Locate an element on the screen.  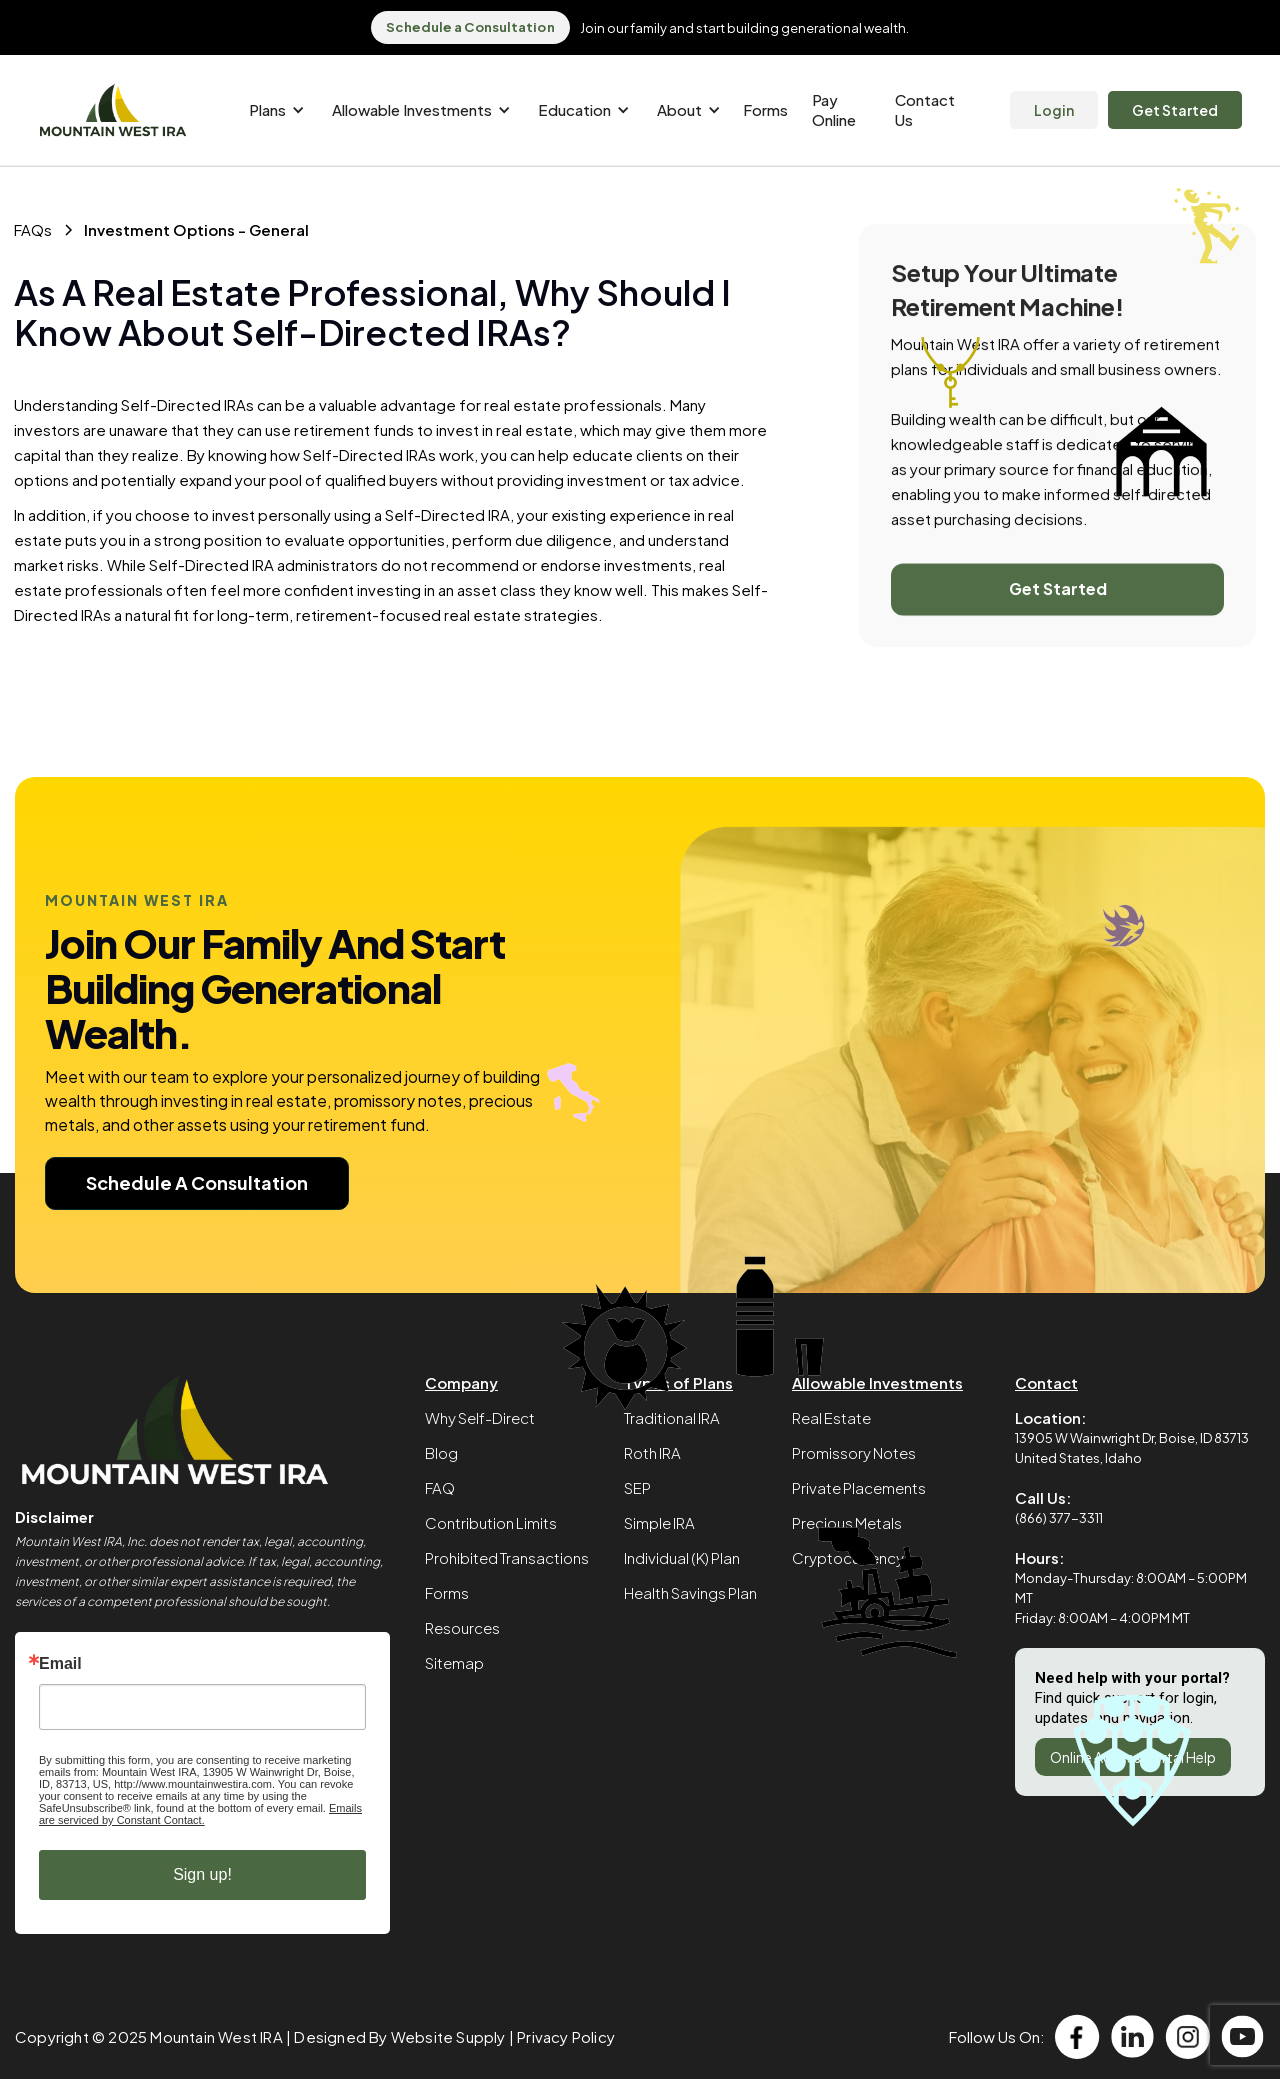
activate energy shield or defensive ability is located at coordinates (1132, 1761).